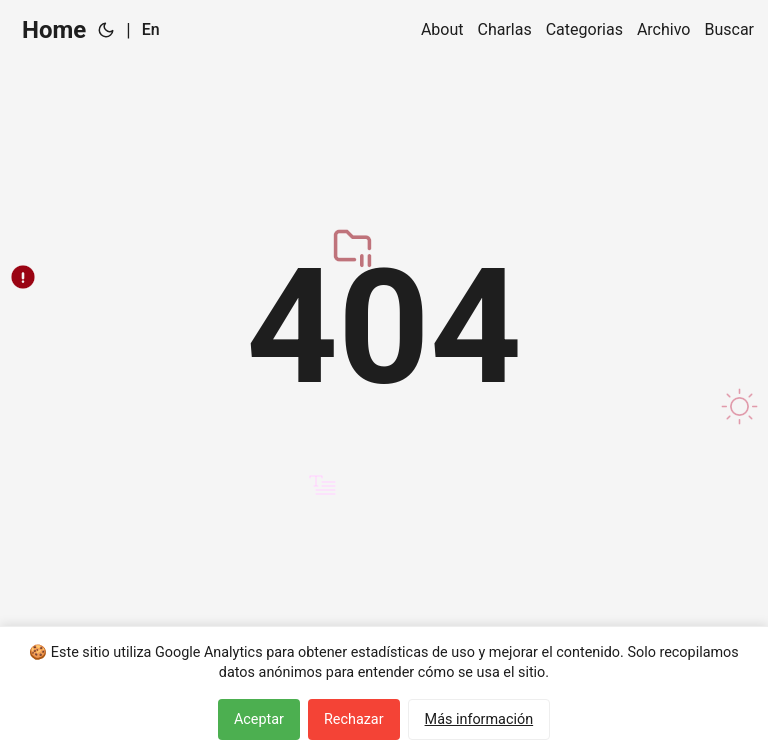 The width and height of the screenshot is (768, 756). What do you see at coordinates (352, 246) in the screenshot?
I see `pause folder sync or backup` at bounding box center [352, 246].